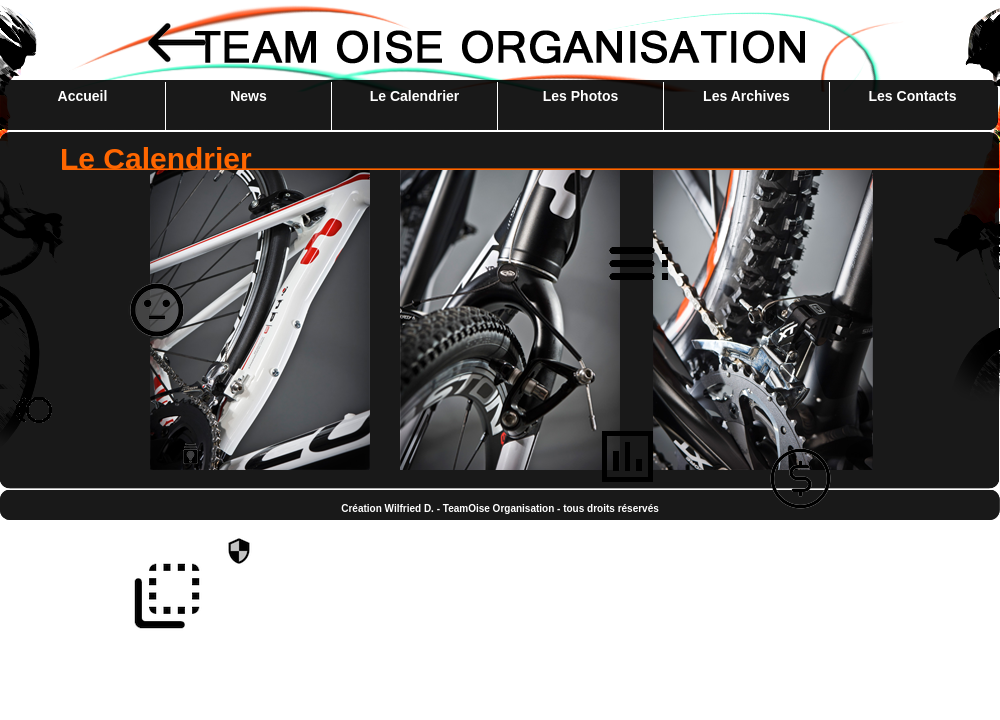 This screenshot has height=720, width=1000. What do you see at coordinates (34, 410) in the screenshot?
I see `view toll or payment information` at bounding box center [34, 410].